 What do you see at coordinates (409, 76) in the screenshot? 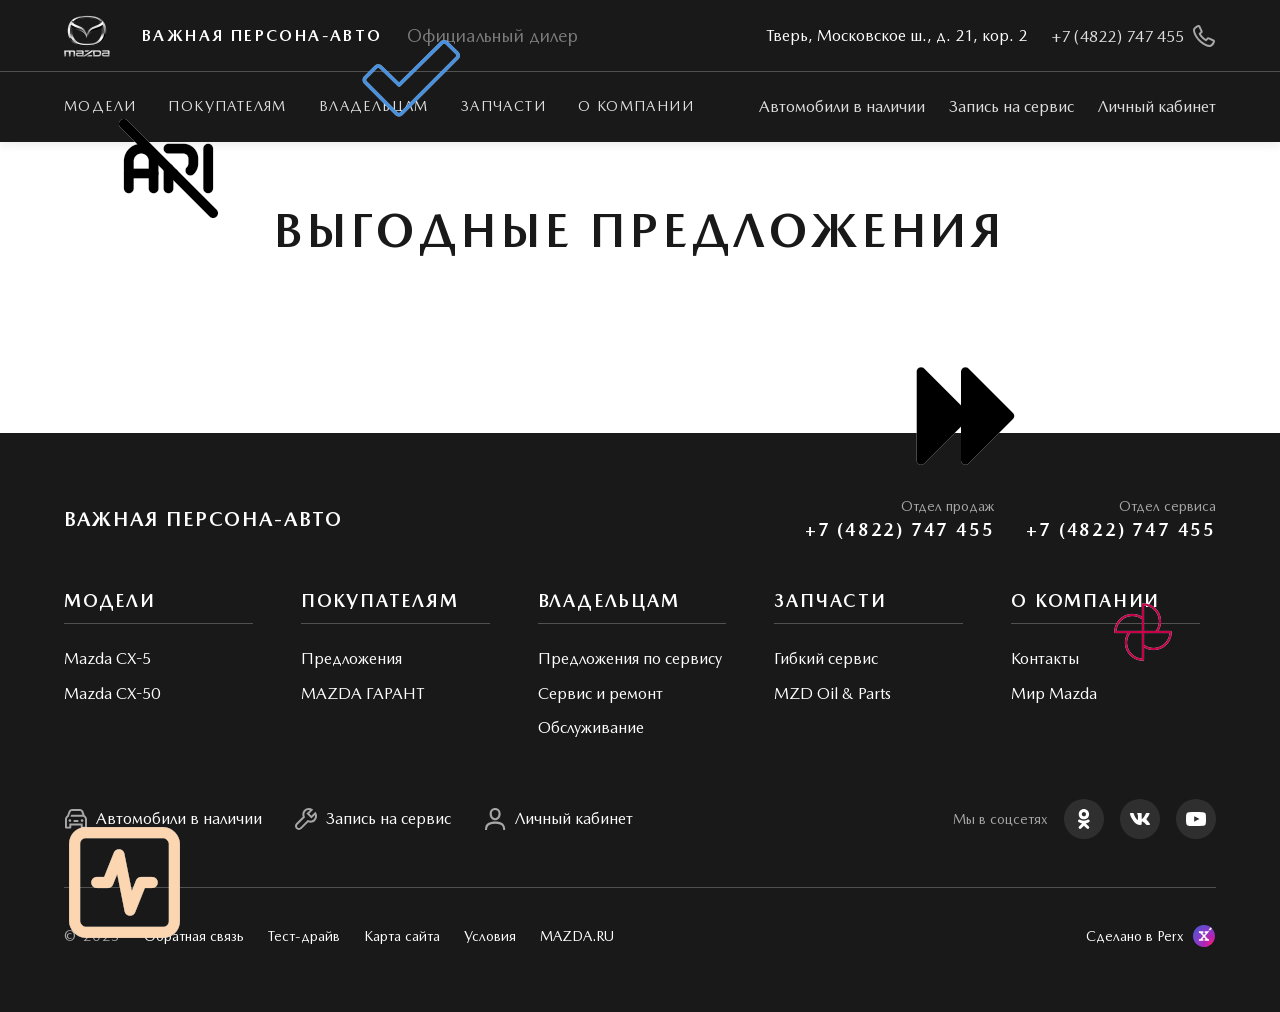
I see `confirm or submit an action` at bounding box center [409, 76].